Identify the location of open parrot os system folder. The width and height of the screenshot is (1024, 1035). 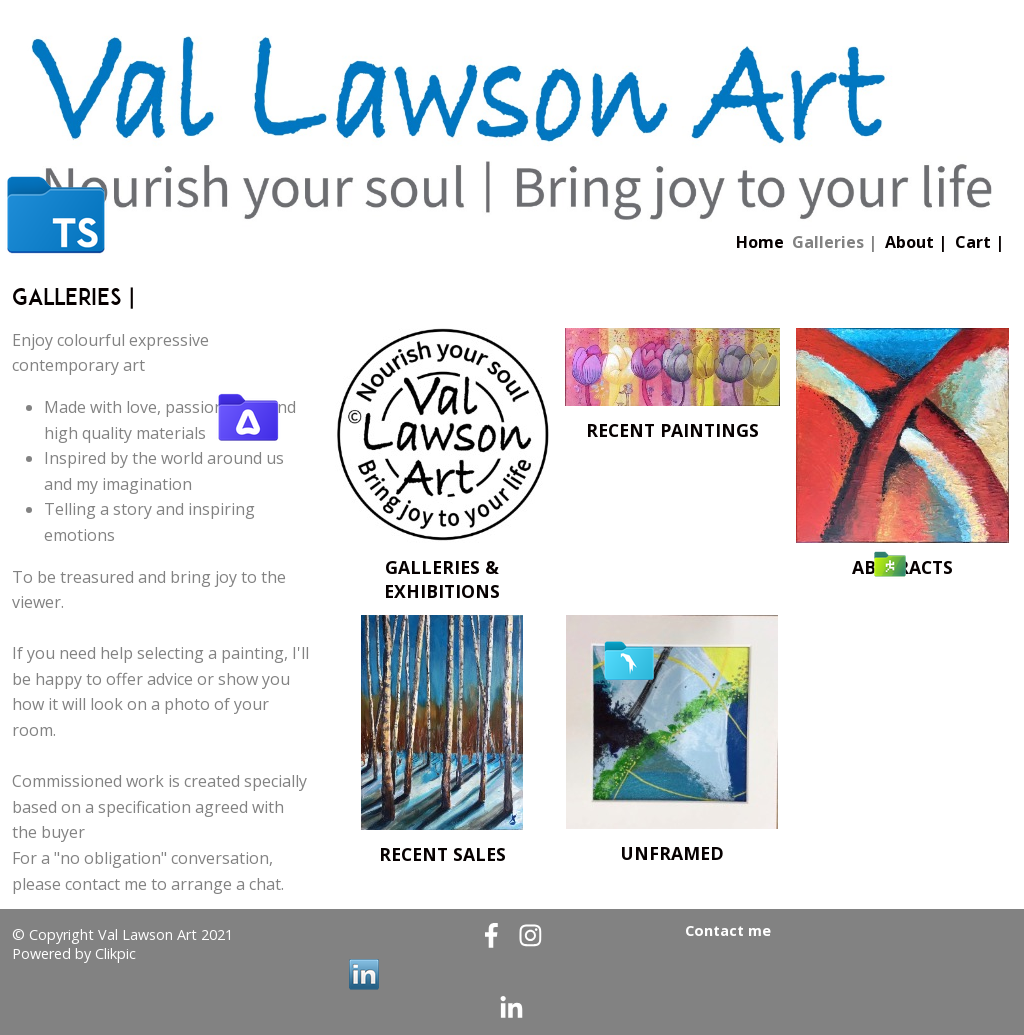
(629, 662).